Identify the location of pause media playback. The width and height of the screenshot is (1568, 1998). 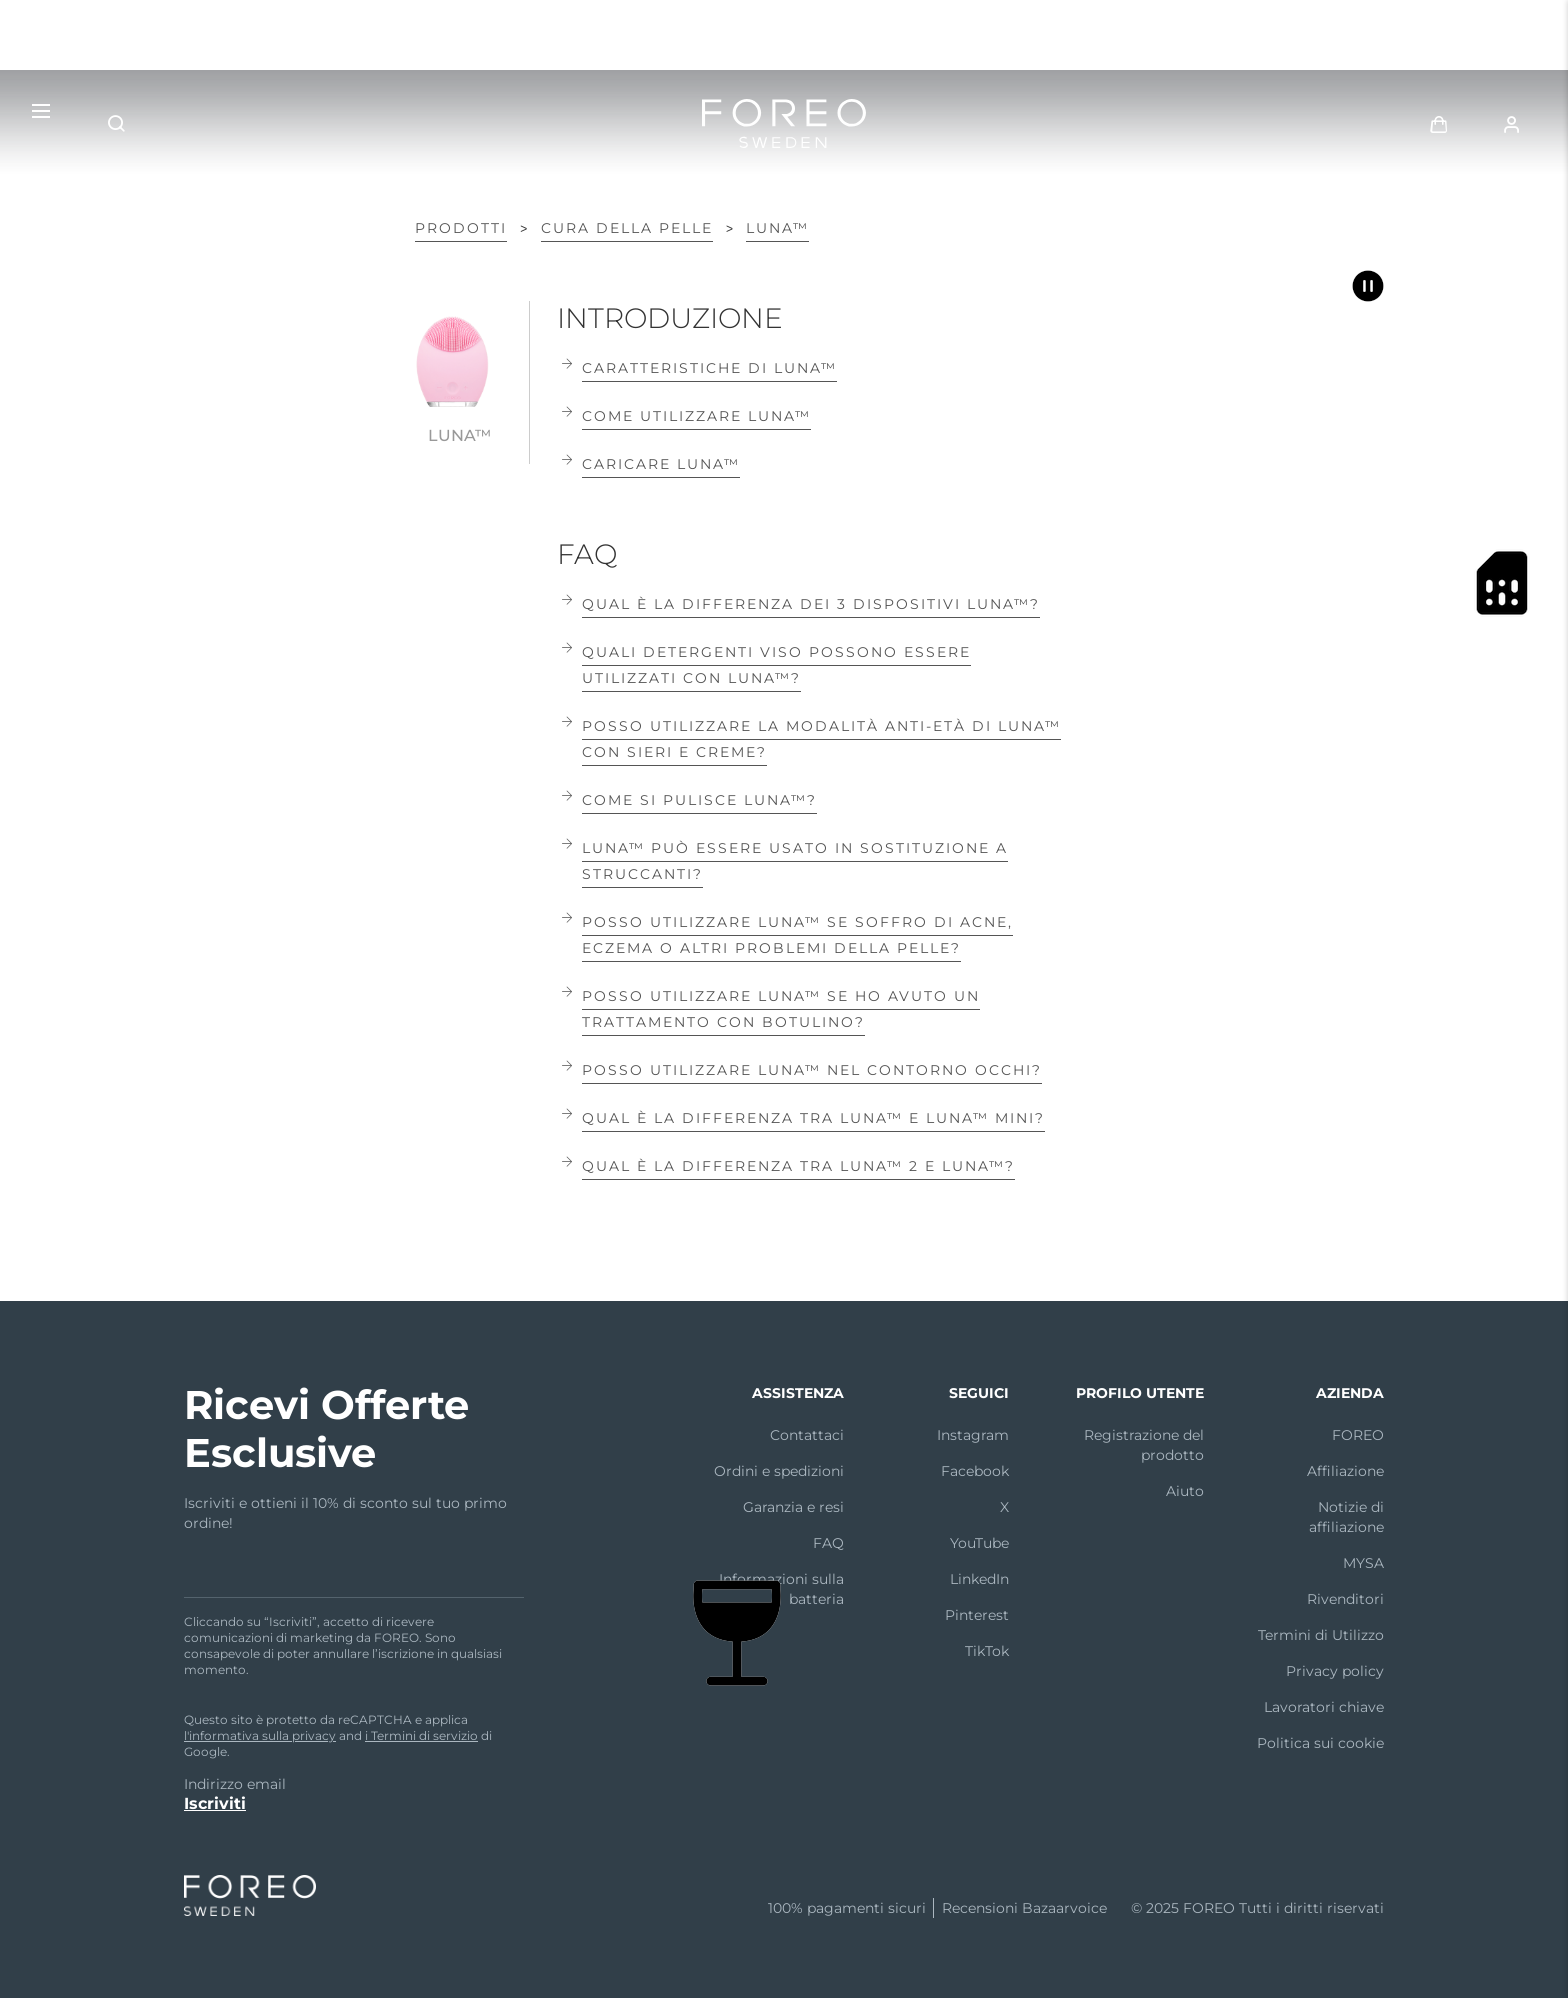
(1368, 286).